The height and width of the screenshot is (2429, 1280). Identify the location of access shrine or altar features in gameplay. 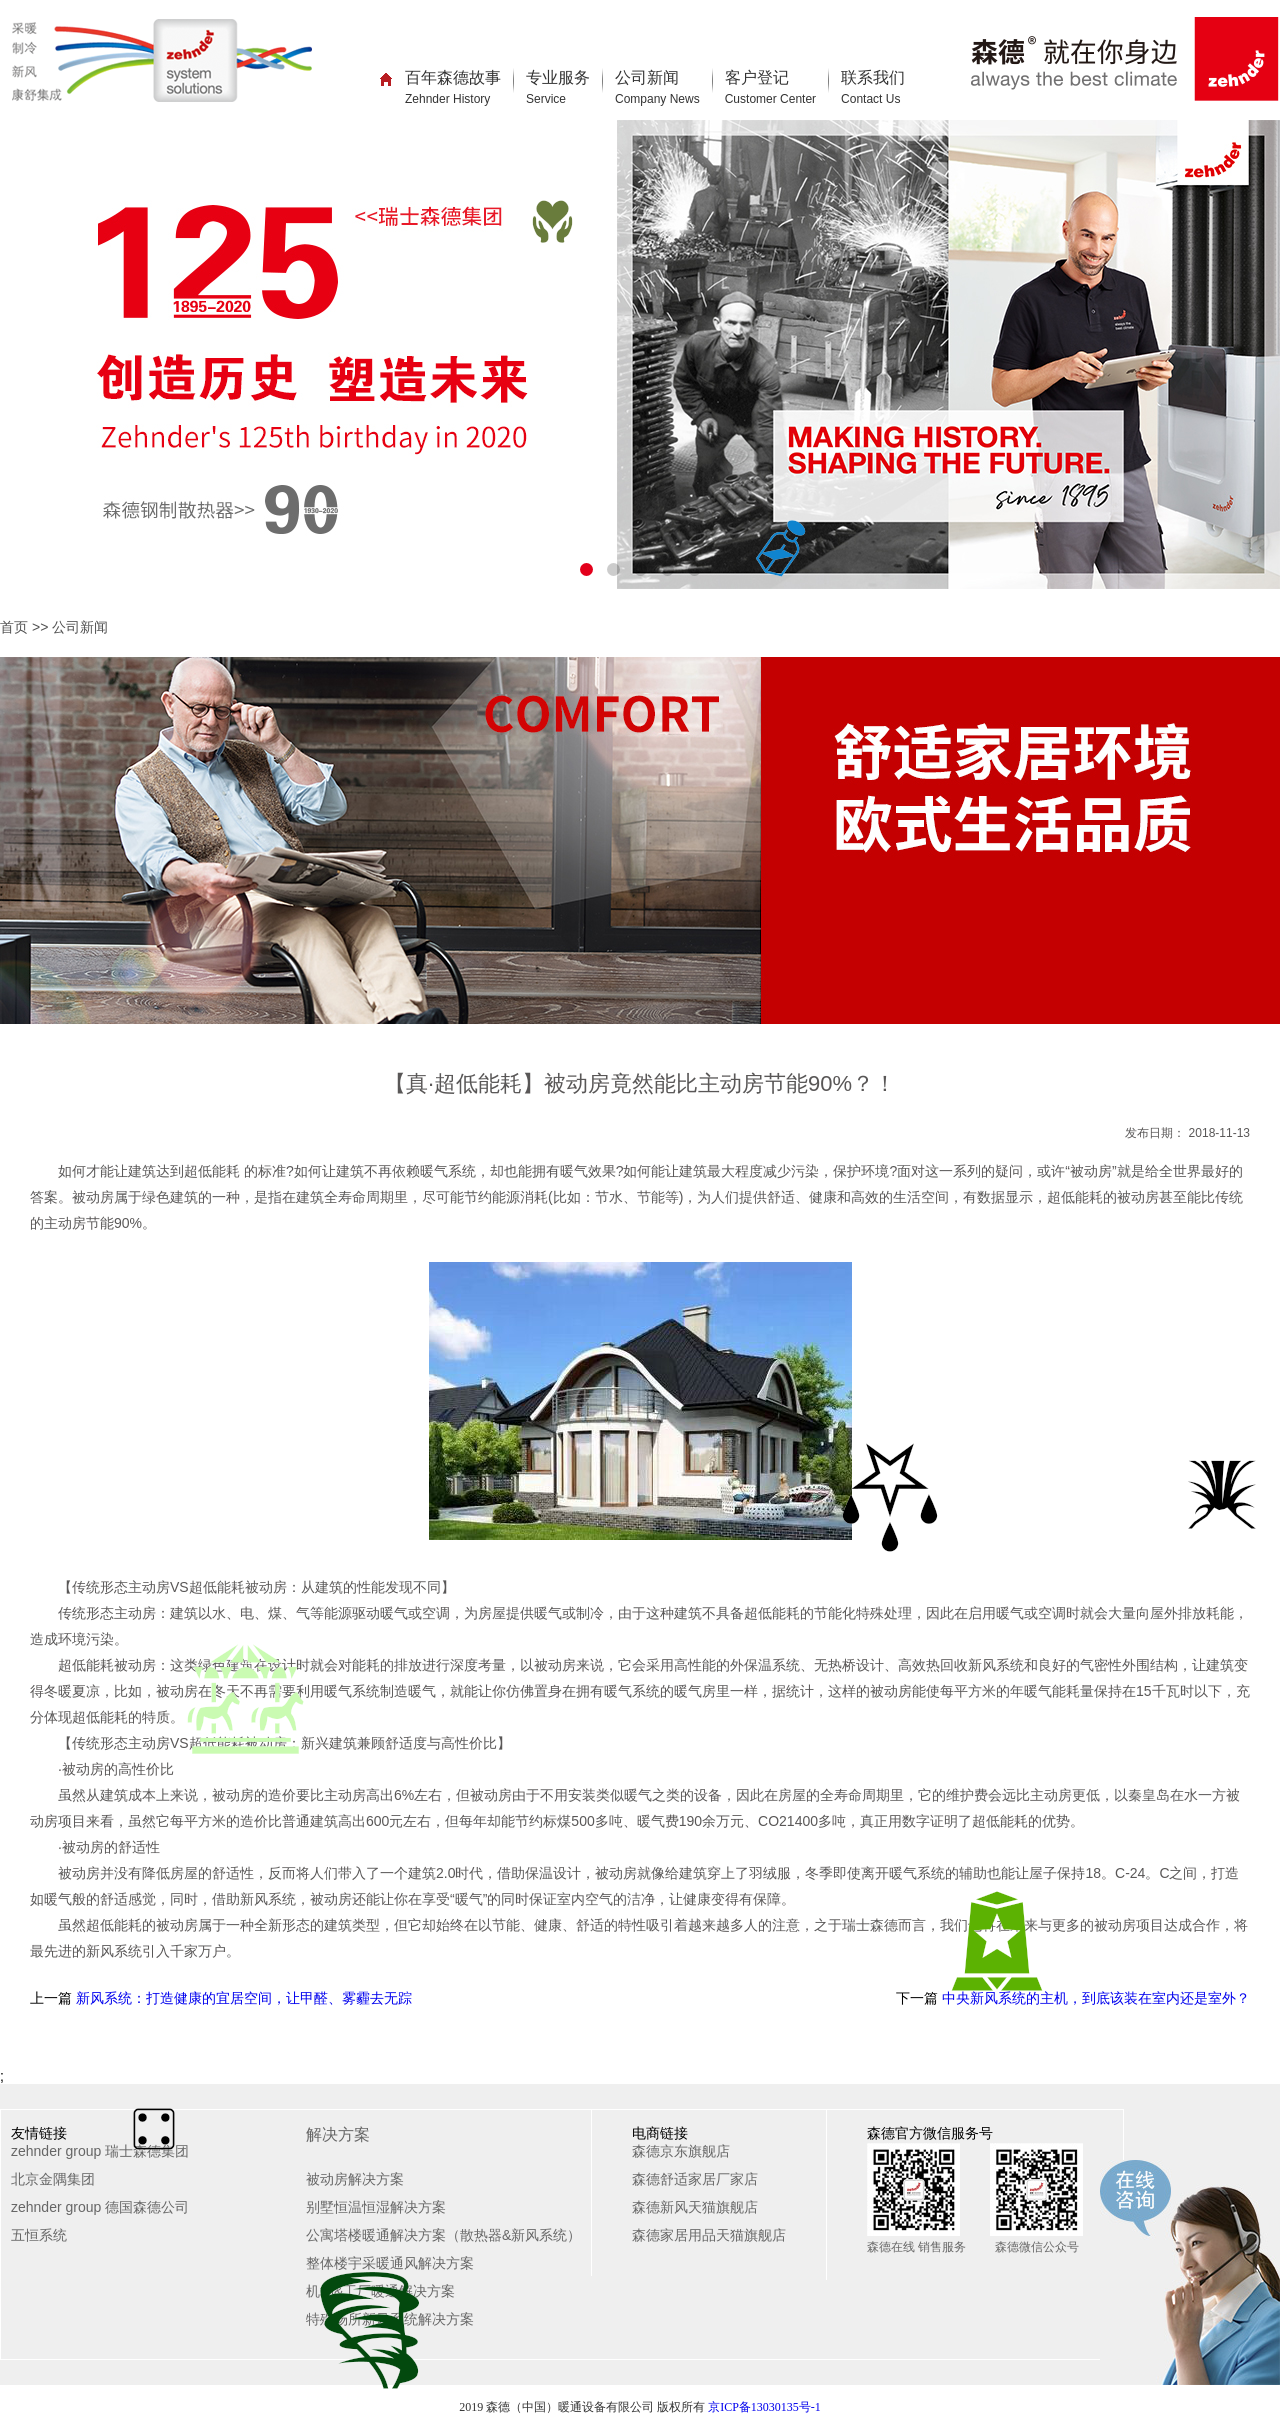
(997, 1941).